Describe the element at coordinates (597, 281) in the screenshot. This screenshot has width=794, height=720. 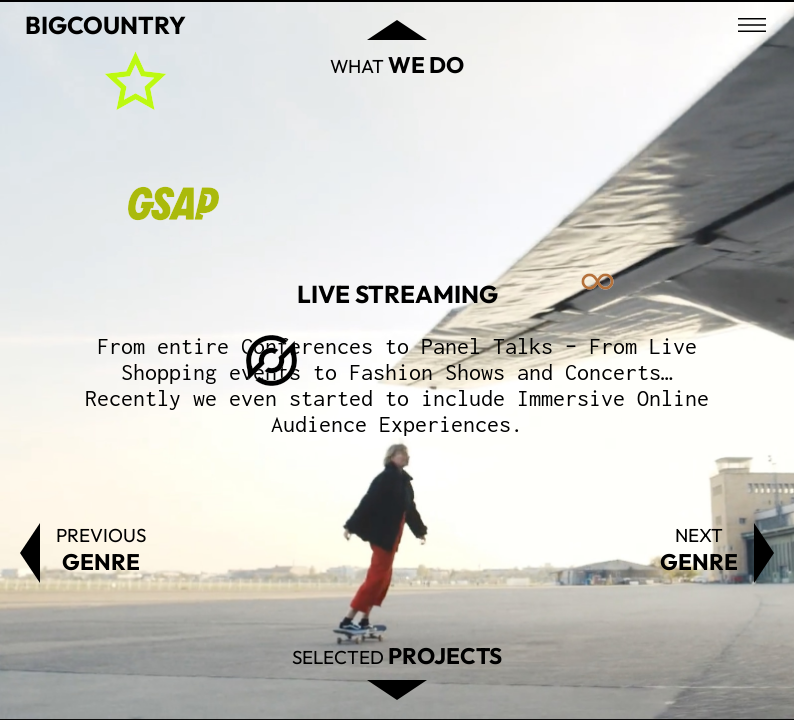
I see `indicates unlimited or infinite content` at that location.